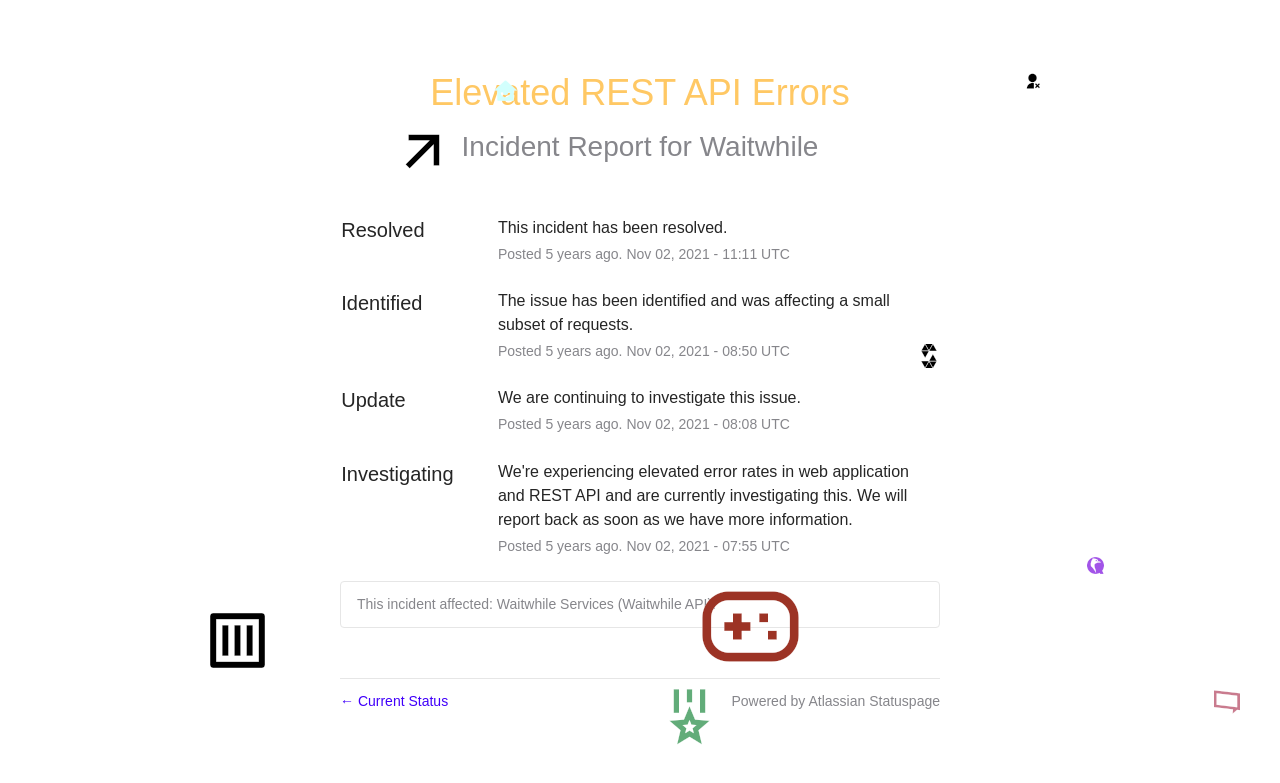  I want to click on unfollow a user, so click(1032, 81).